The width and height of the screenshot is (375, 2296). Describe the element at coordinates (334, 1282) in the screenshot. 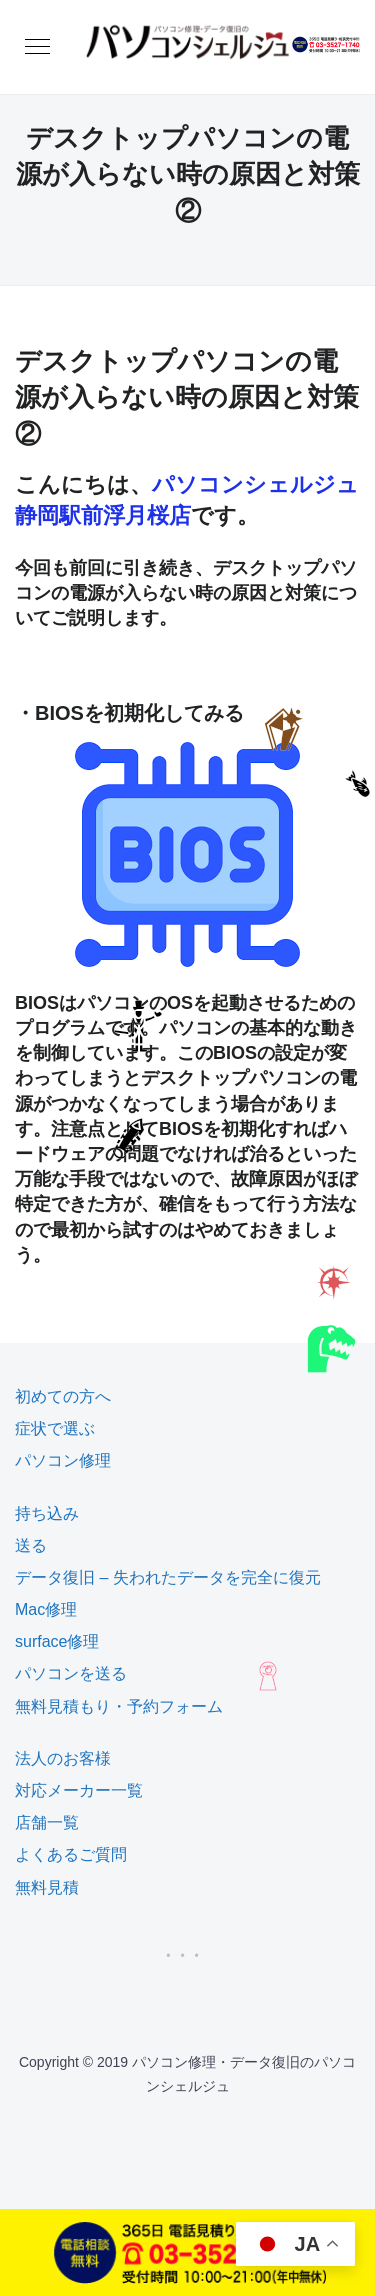

I see `activate eclipse or flare visual effect` at that location.